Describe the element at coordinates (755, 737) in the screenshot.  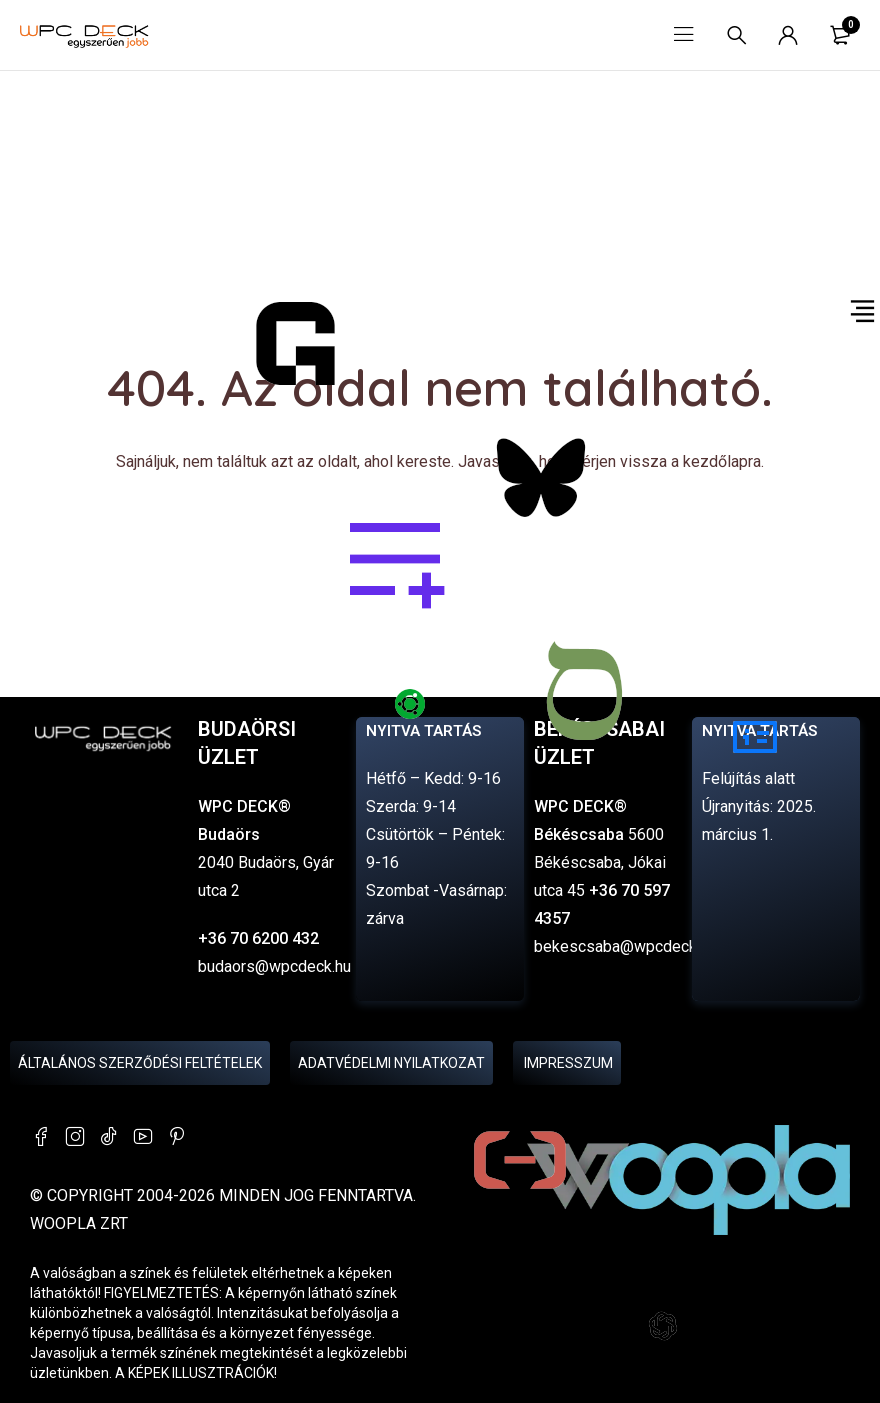
I see `view contact or business card details` at that location.